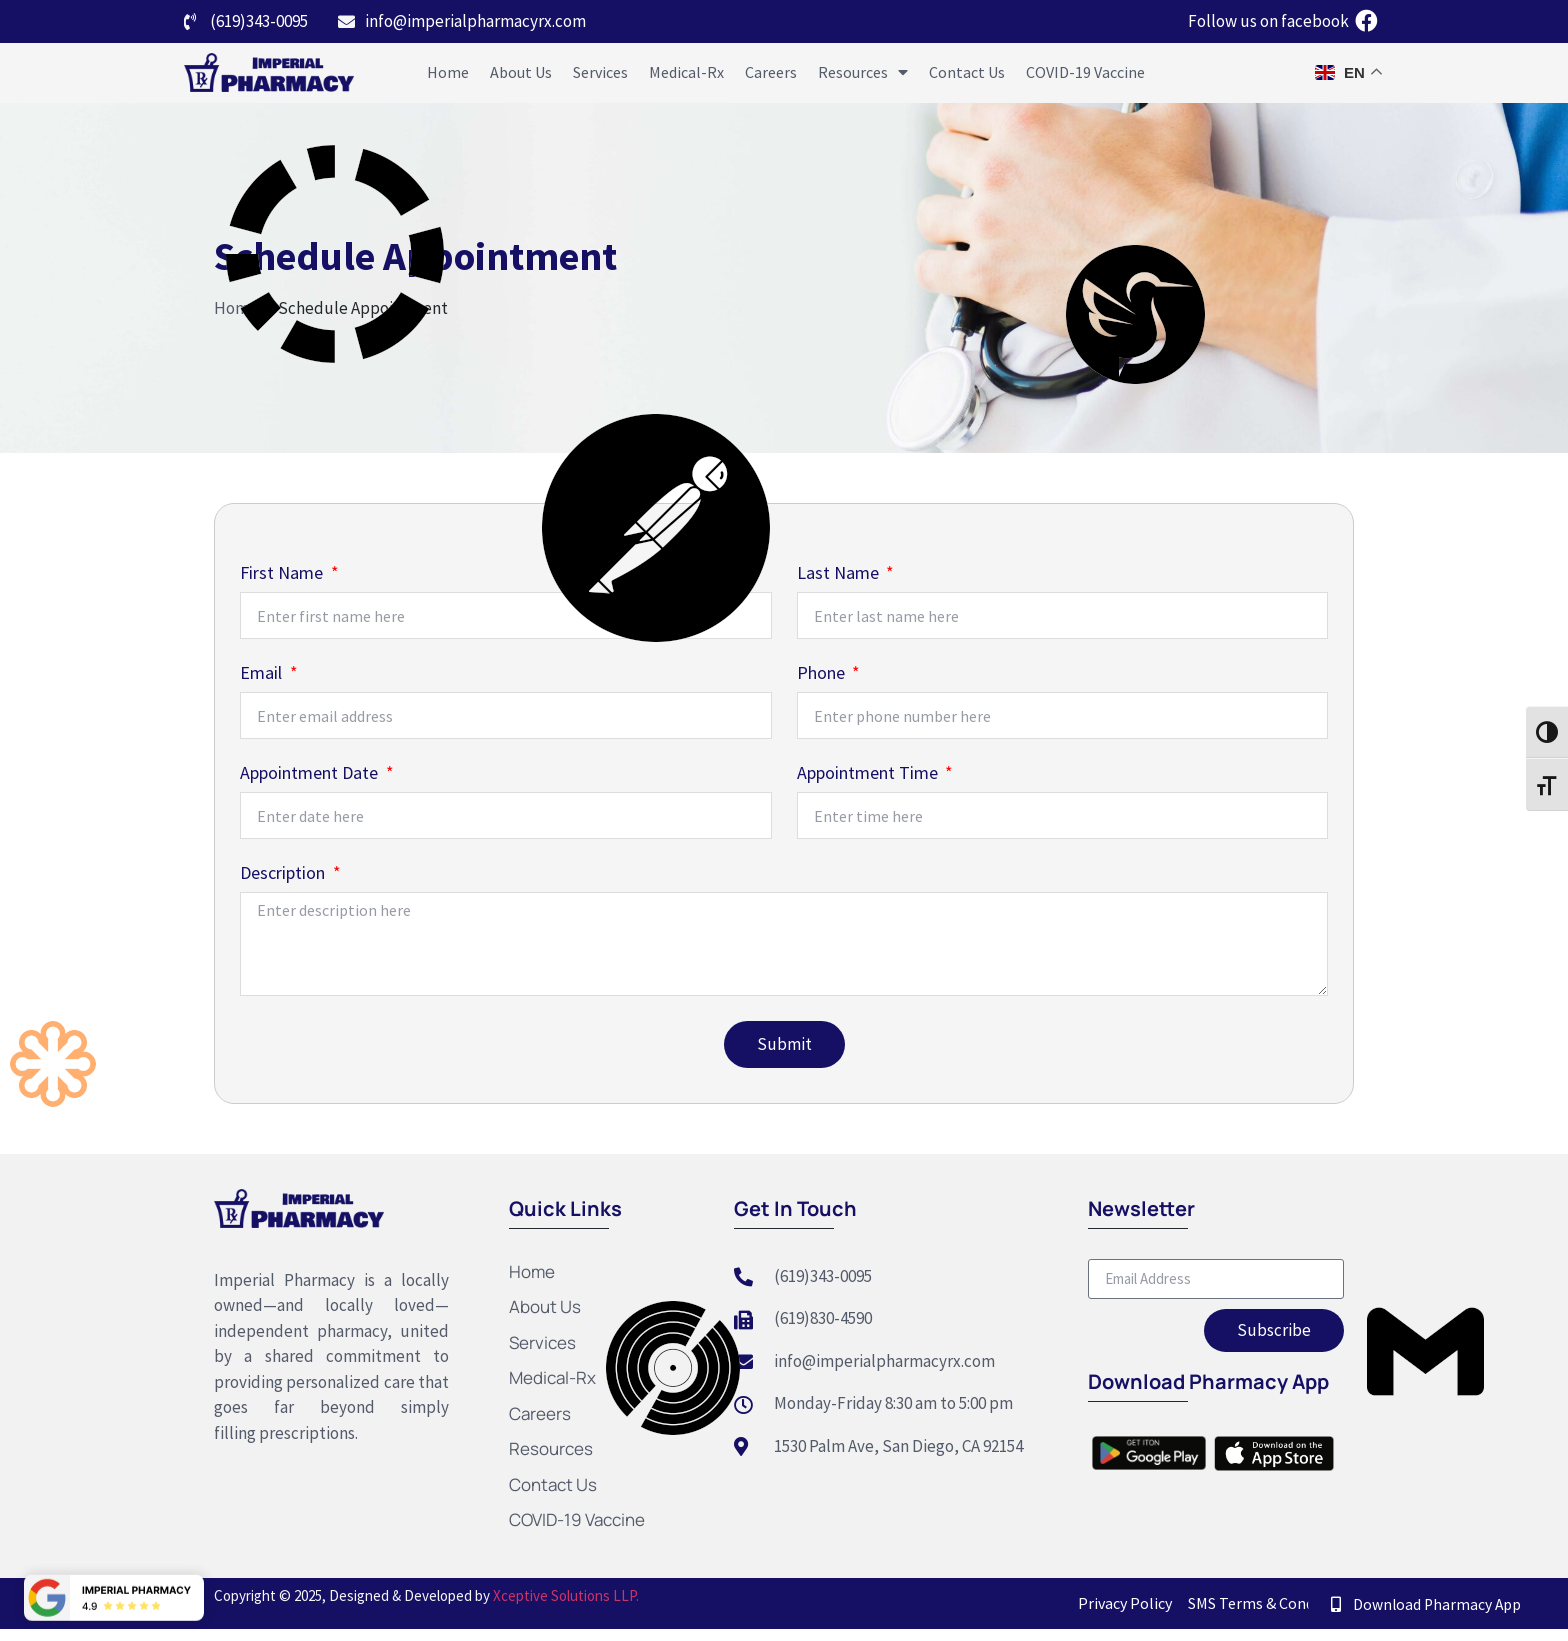 The height and width of the screenshot is (1641, 1568). Describe the element at coordinates (53, 1064) in the screenshot. I see `svg file format indicator` at that location.